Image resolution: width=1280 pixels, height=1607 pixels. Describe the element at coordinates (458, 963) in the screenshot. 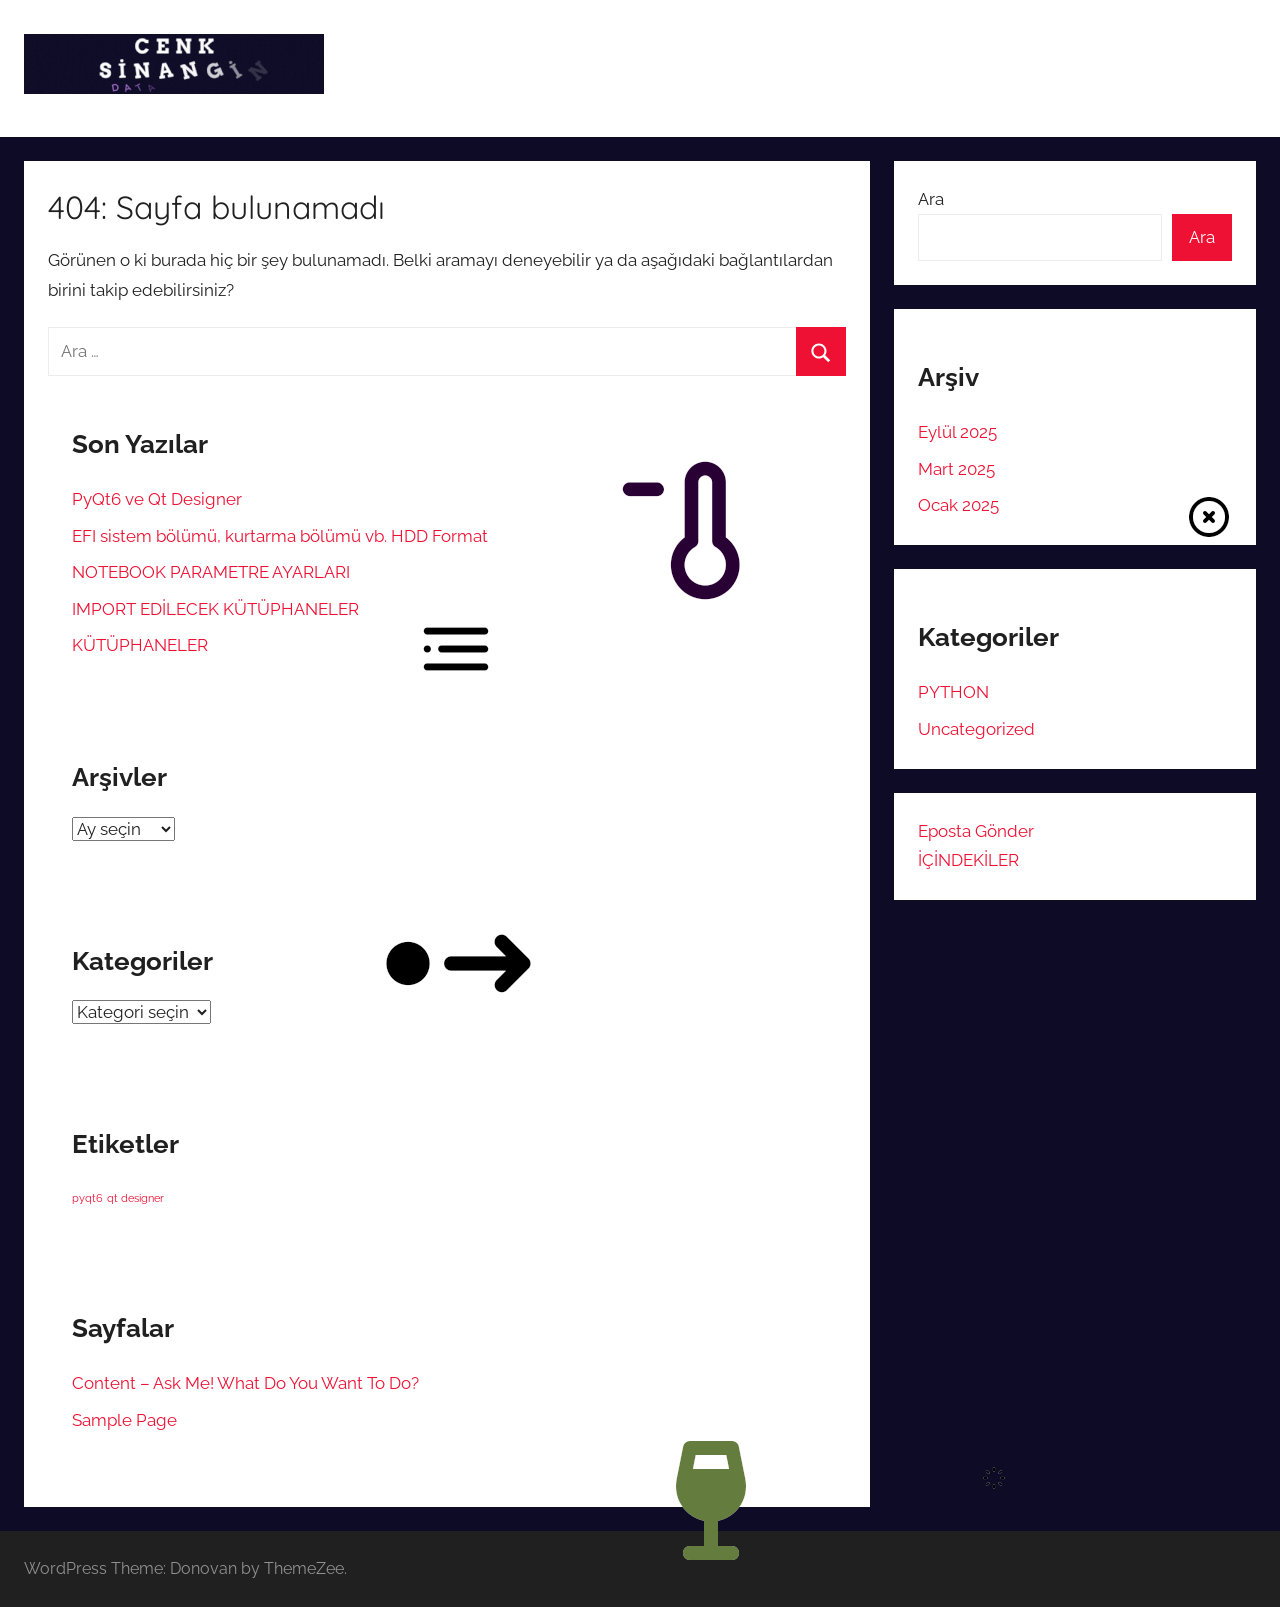

I see `move item to the right` at that location.